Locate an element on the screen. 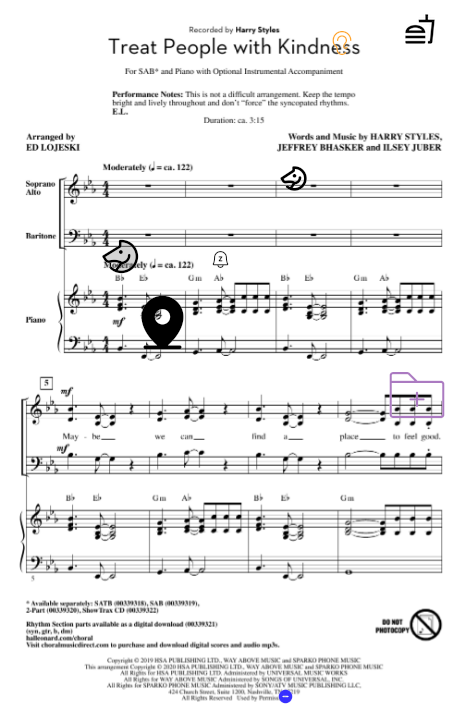 The image size is (468, 720). view location on map is located at coordinates (162, 322).